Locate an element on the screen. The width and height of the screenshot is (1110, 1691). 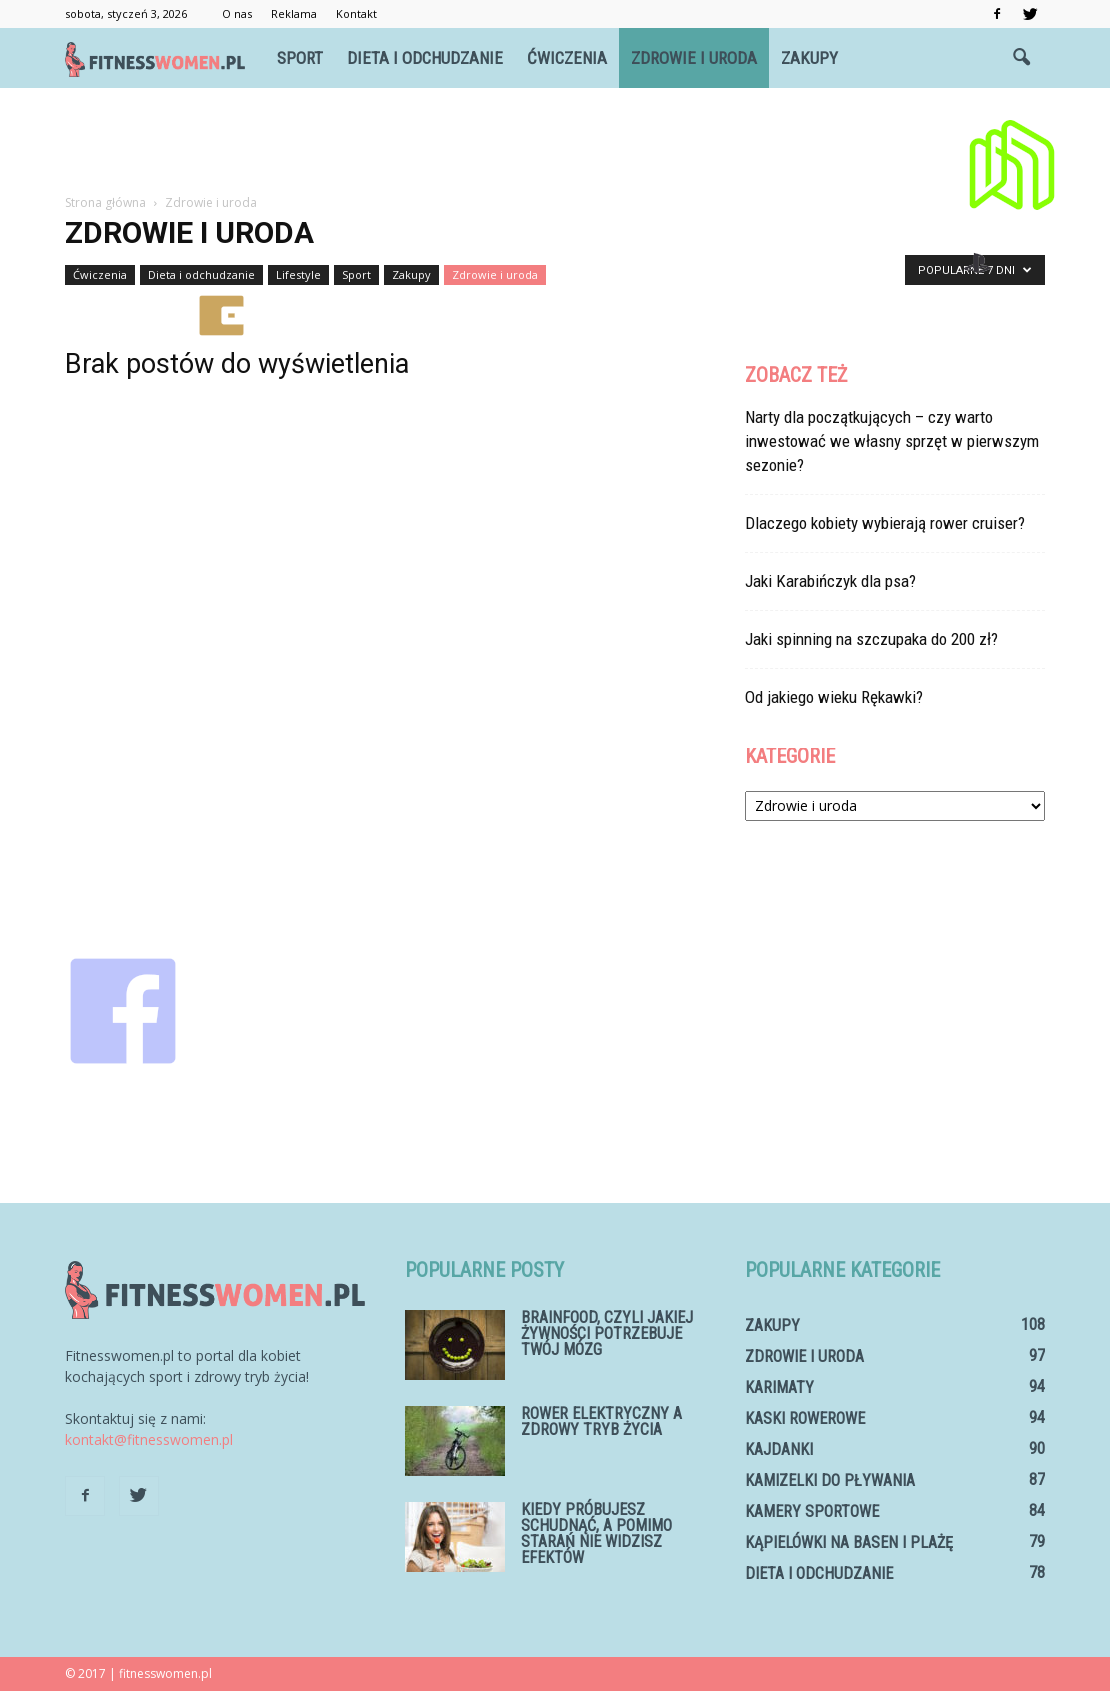
access your wallet or payment methods is located at coordinates (221, 315).